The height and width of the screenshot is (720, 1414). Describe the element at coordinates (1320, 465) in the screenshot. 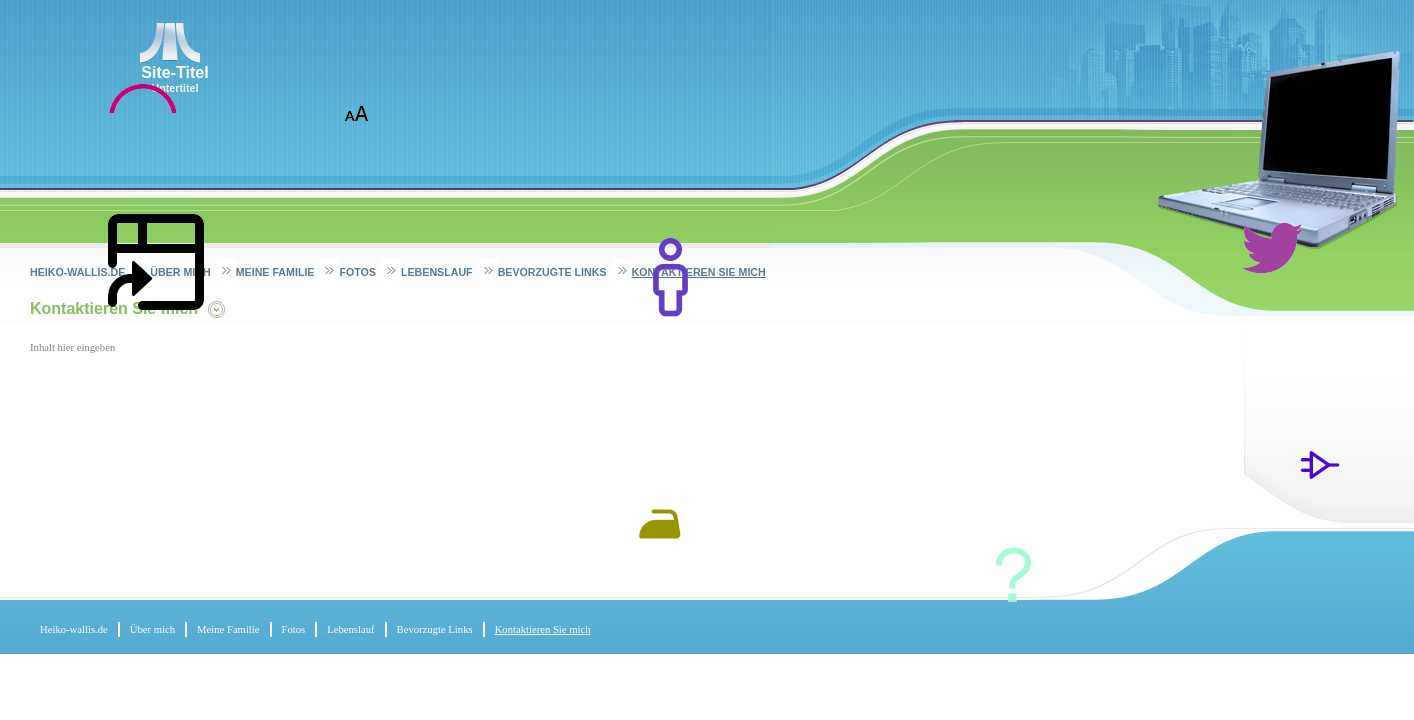

I see `logic buffer gate symbol in circuit design` at that location.